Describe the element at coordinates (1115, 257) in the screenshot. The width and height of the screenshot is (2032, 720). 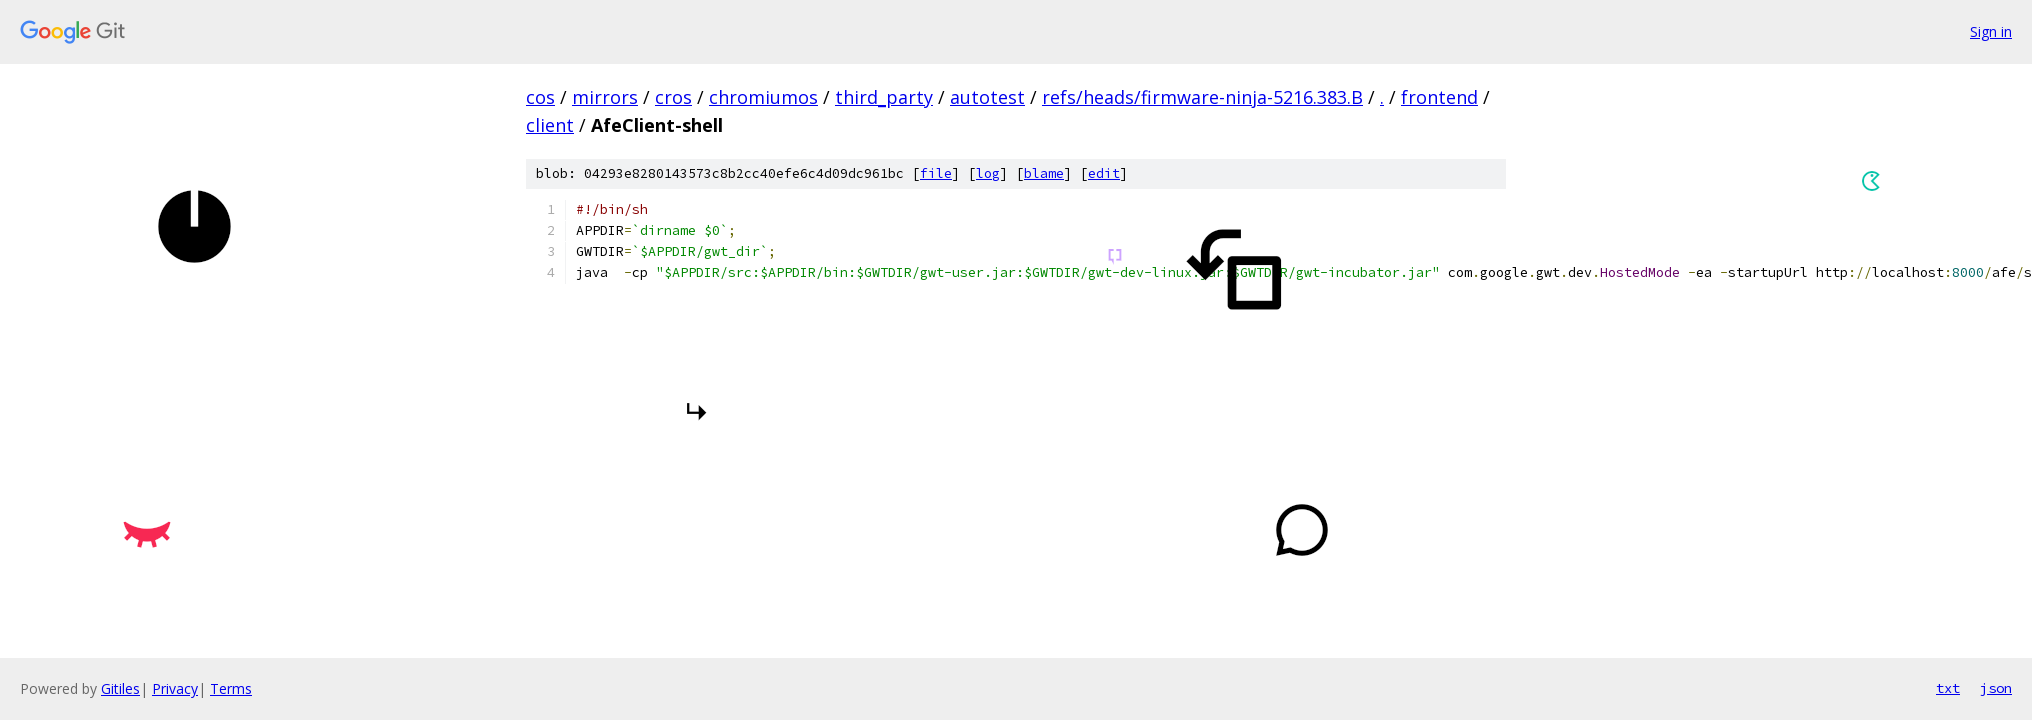
I see `visit the xda developers website` at that location.